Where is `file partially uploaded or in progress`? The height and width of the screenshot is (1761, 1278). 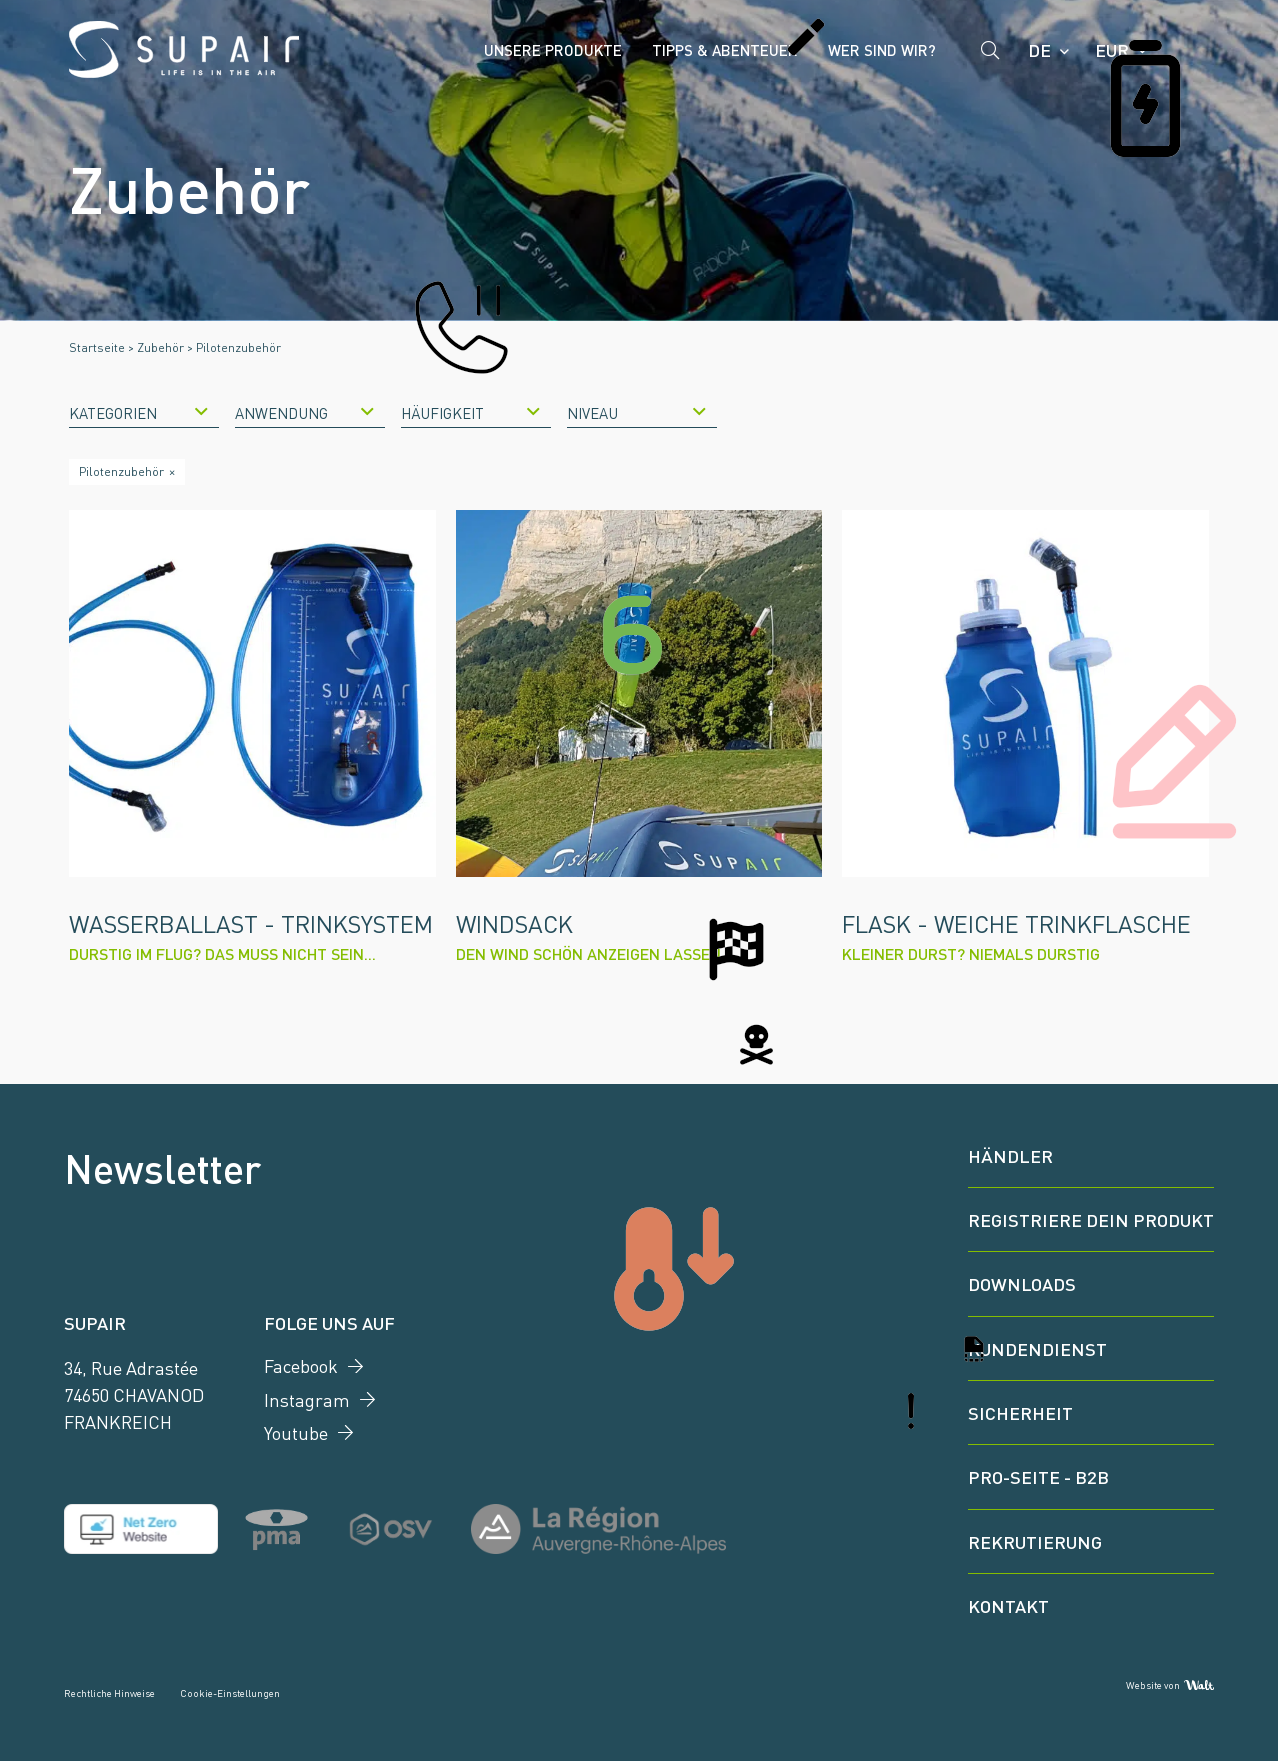 file partially uploaded or in progress is located at coordinates (974, 1349).